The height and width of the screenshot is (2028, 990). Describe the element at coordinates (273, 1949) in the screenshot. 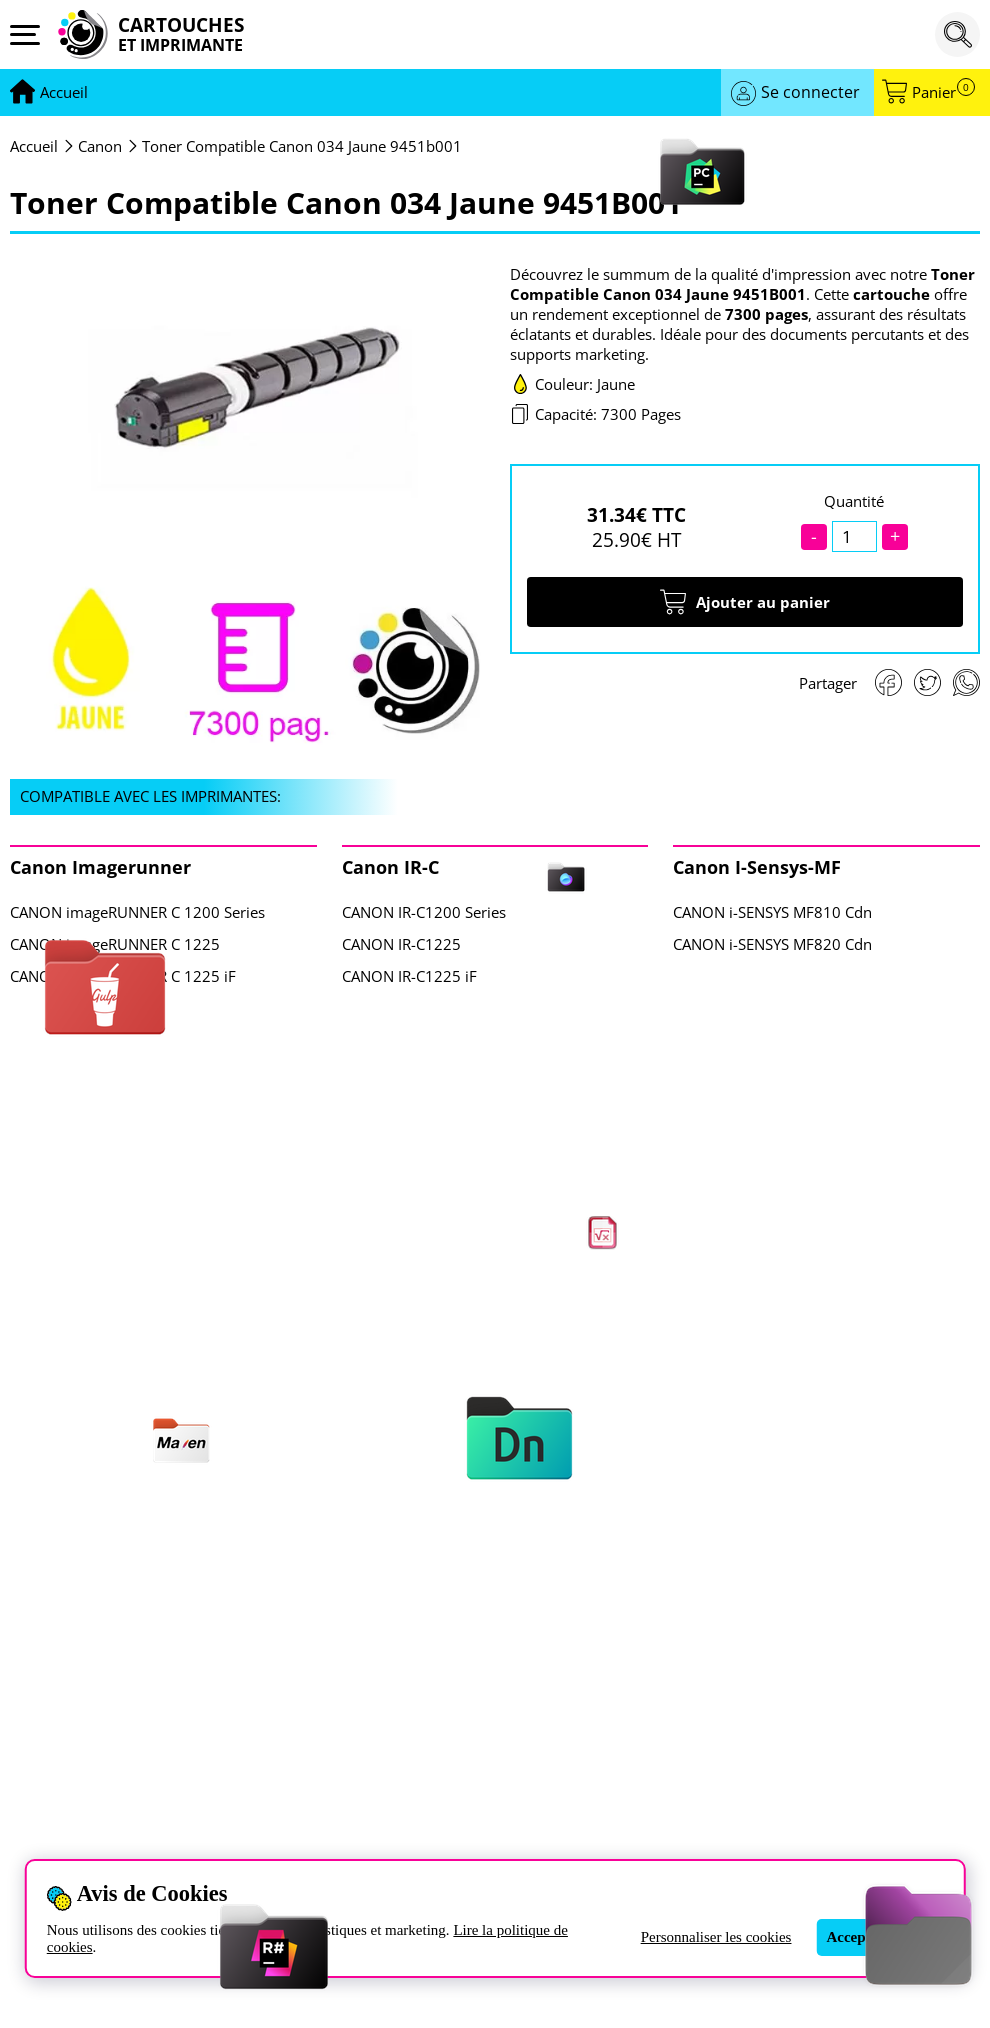

I see `open JetBrains ReSharper project folder` at that location.